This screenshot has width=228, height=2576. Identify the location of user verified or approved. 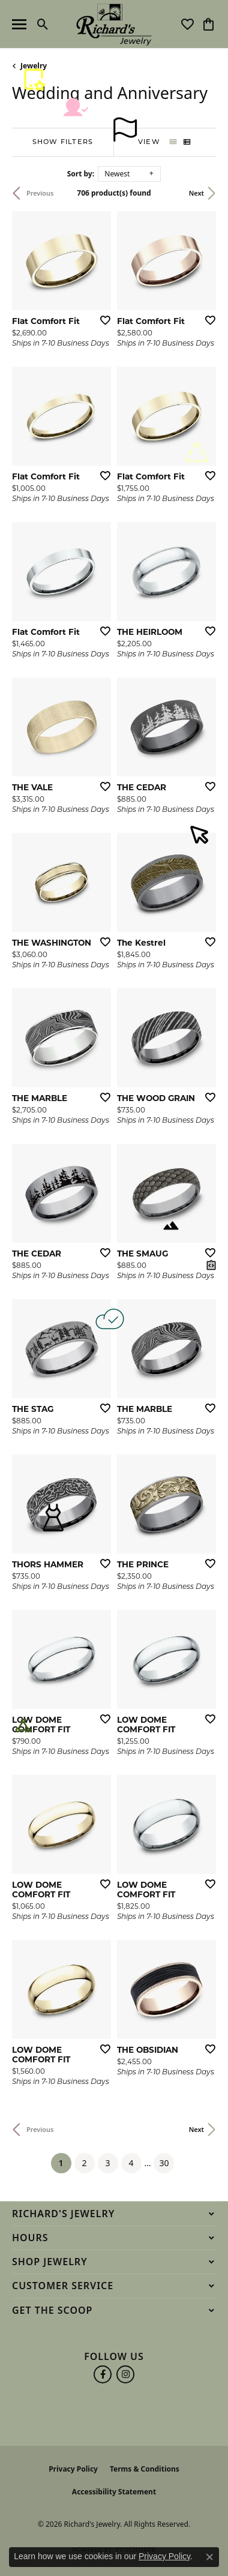
(75, 108).